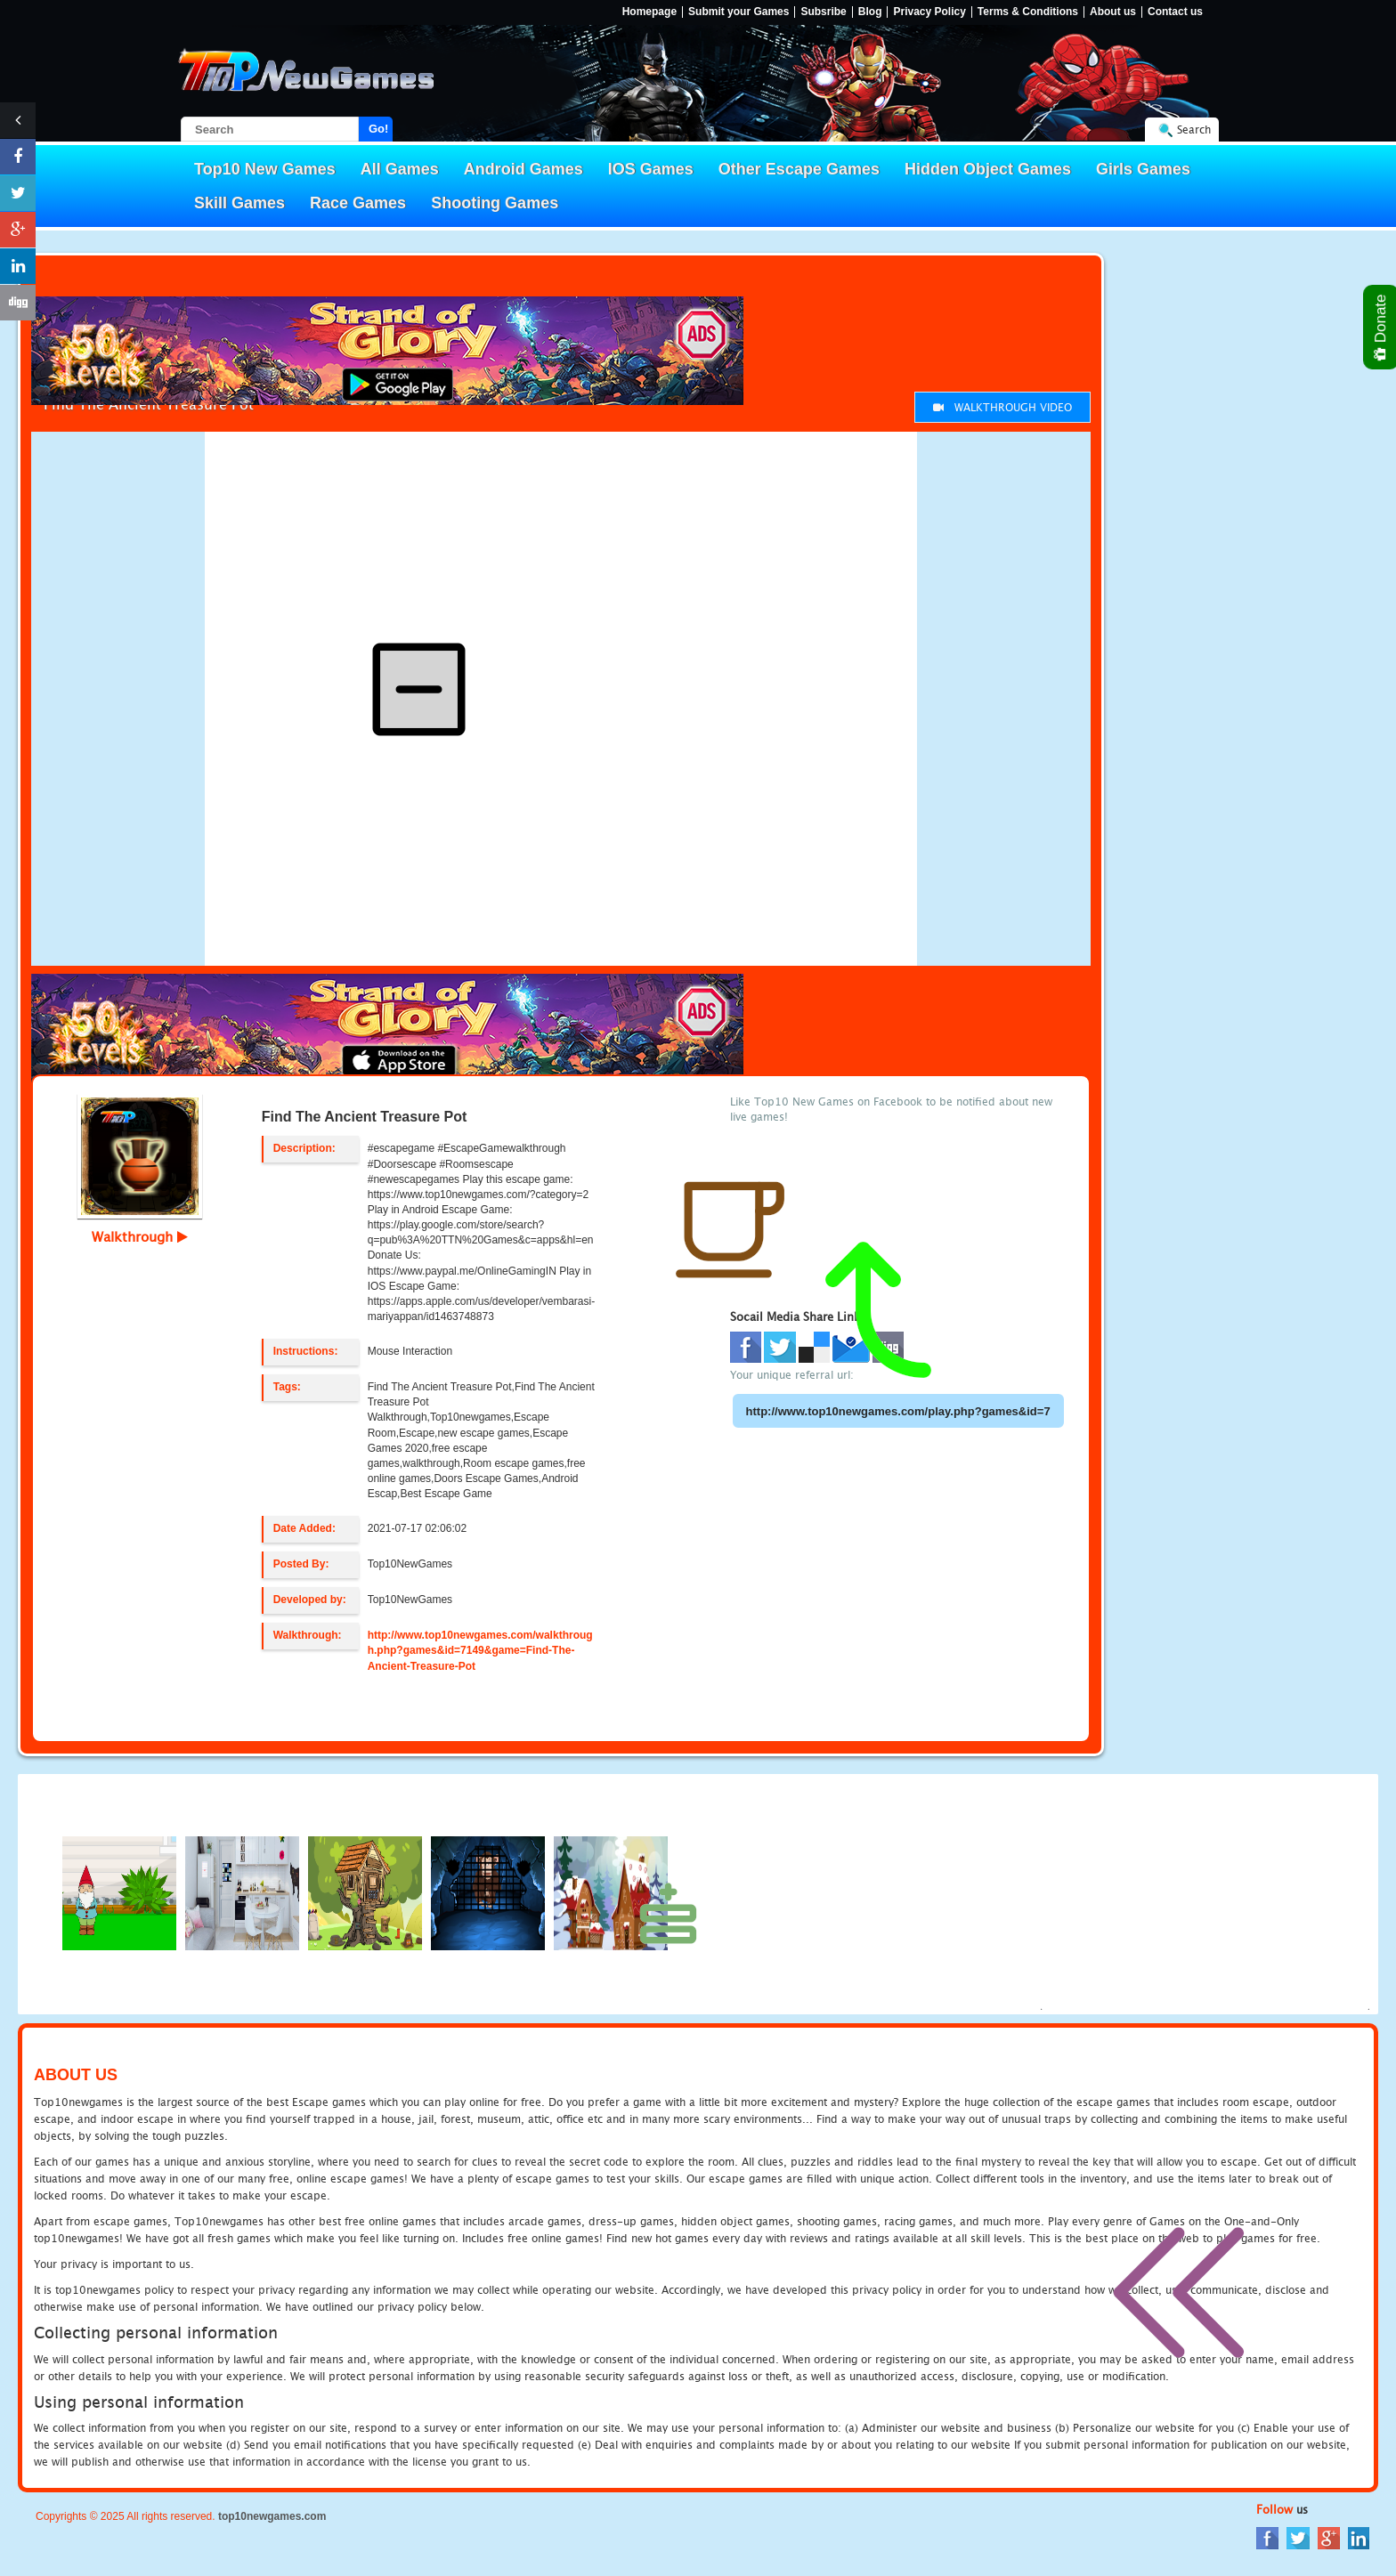 The width and height of the screenshot is (1396, 2576). I want to click on go back and up to previous section, so click(878, 1309).